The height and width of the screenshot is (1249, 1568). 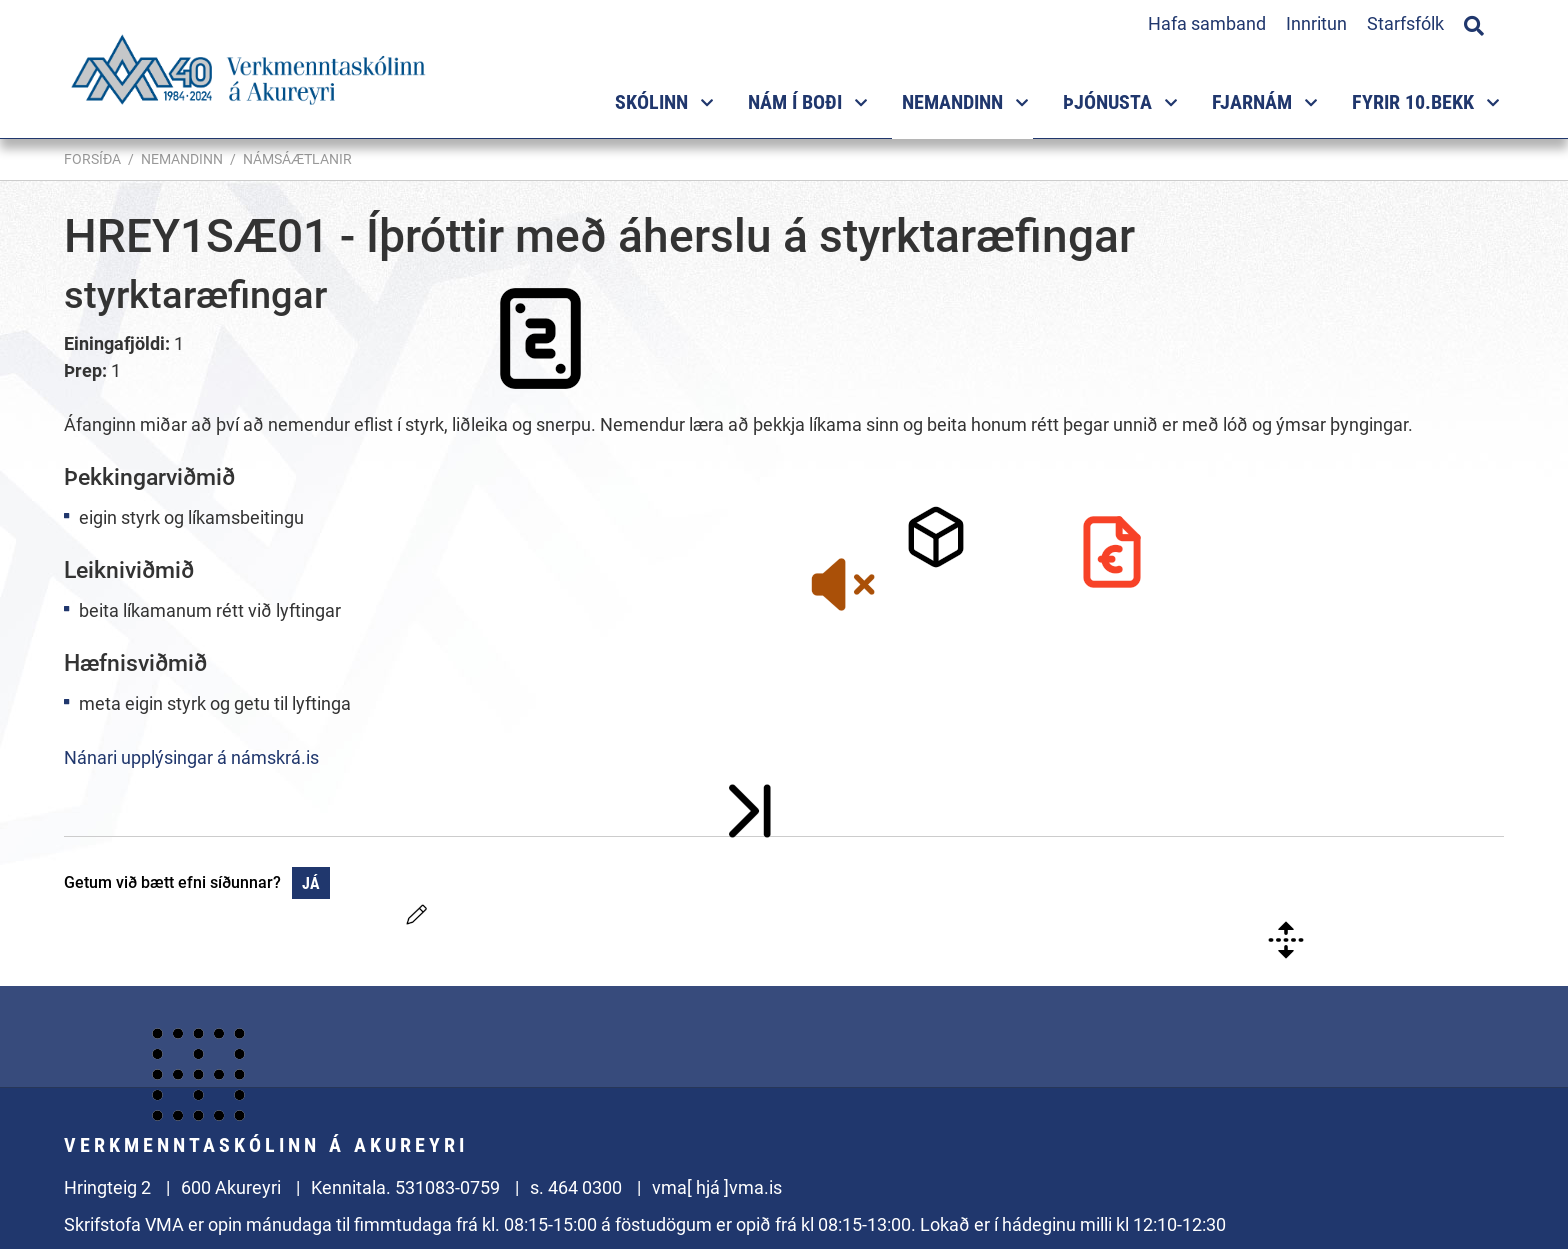 I want to click on view euro currency document, so click(x=1112, y=552).